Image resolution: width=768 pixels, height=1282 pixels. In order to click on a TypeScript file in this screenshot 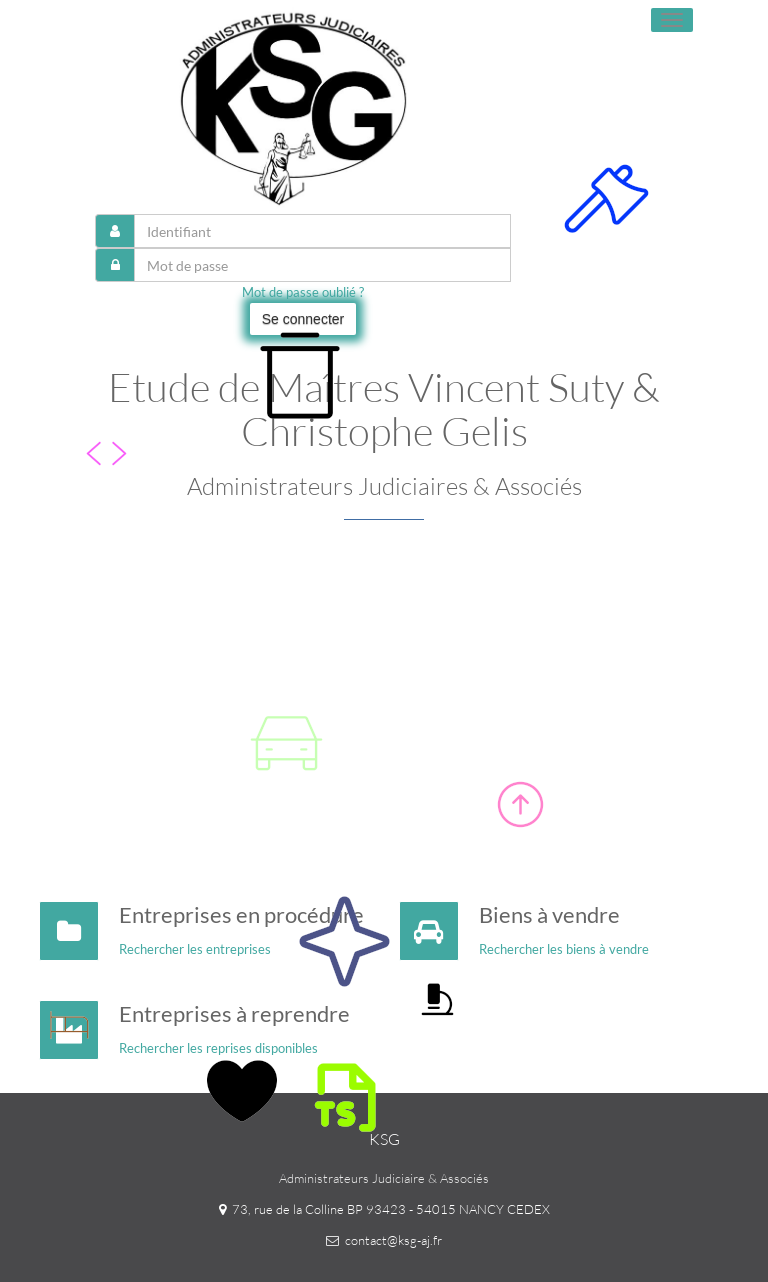, I will do `click(346, 1097)`.